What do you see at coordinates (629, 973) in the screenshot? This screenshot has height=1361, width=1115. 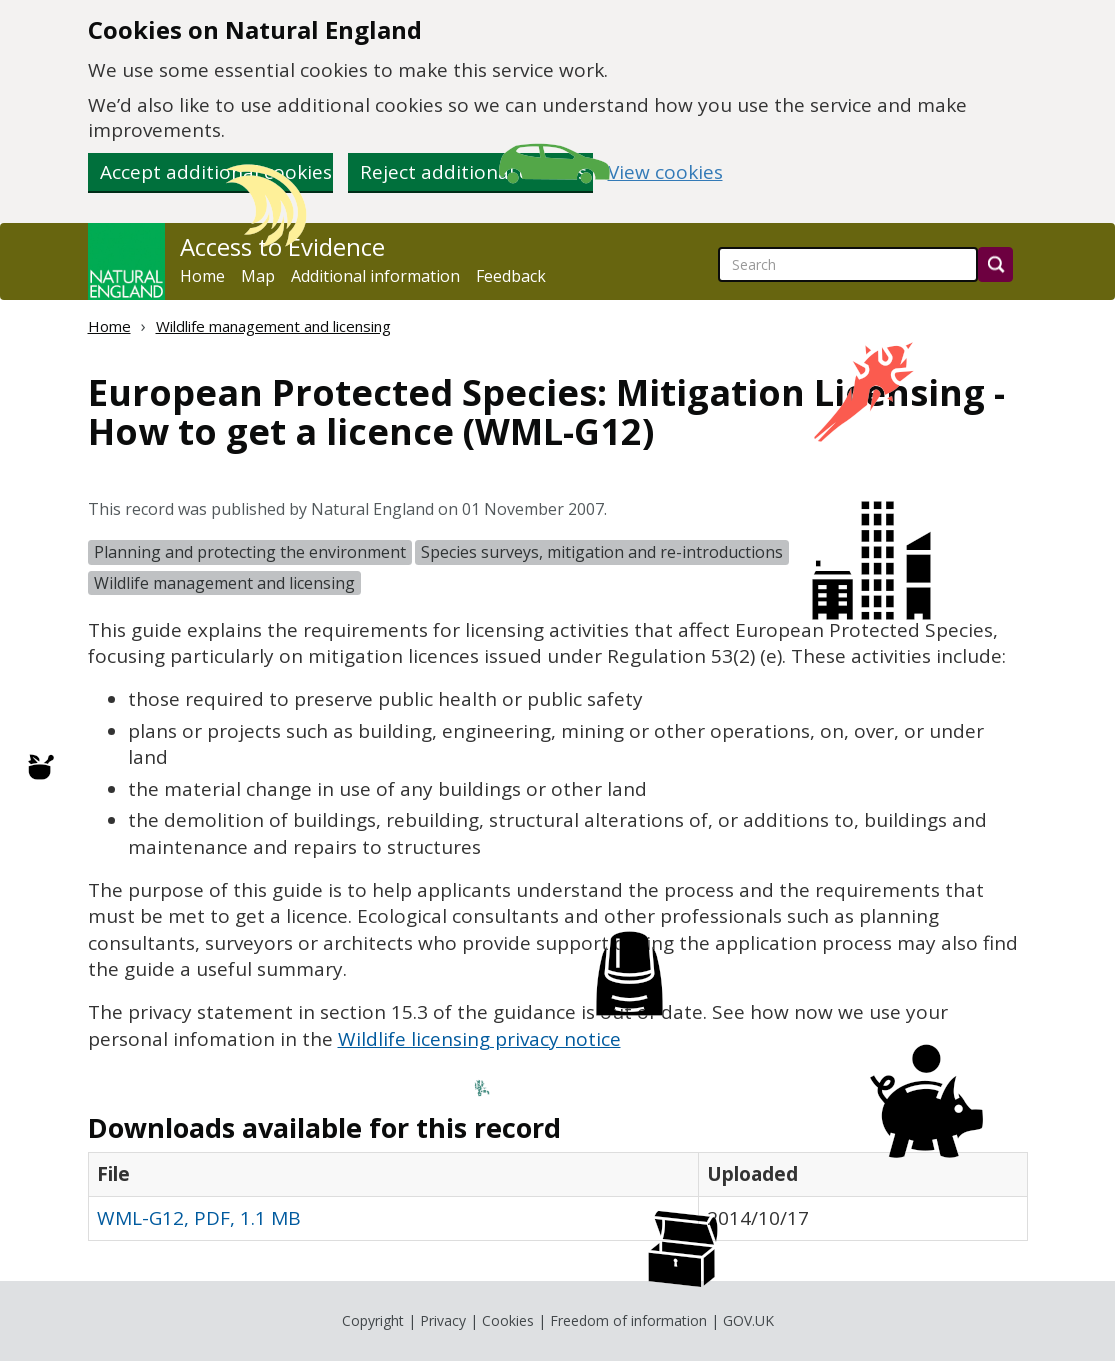 I see `select nail art or manicure options` at bounding box center [629, 973].